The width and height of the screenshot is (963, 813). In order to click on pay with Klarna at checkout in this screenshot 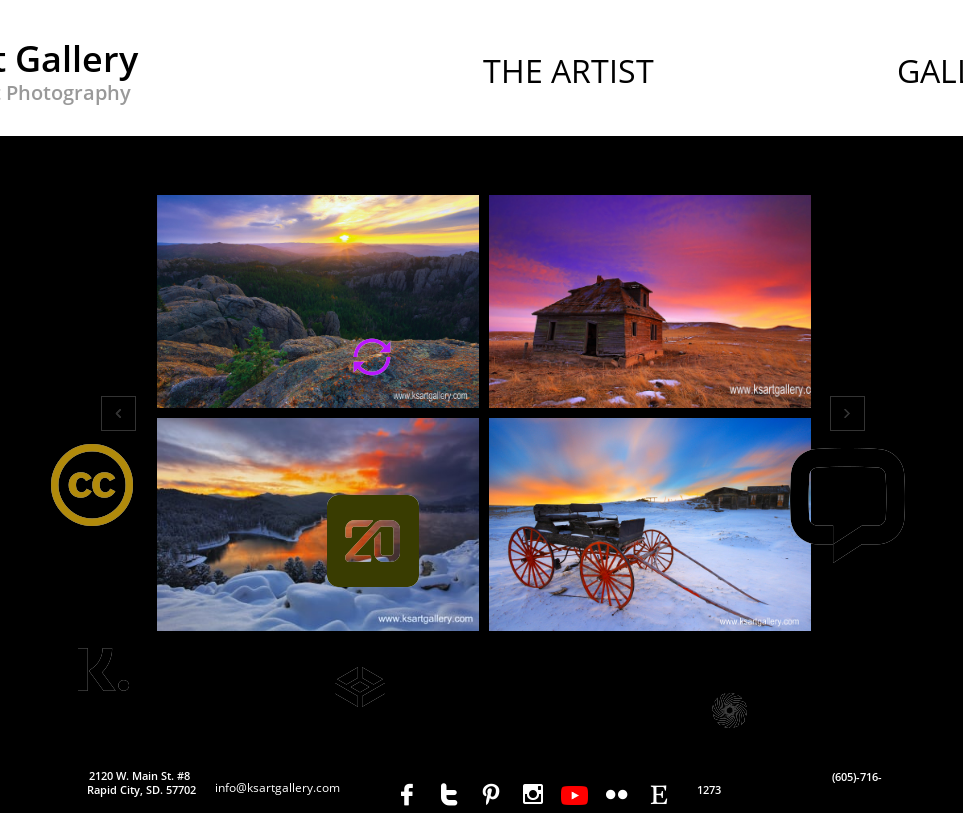, I will do `click(103, 669)`.